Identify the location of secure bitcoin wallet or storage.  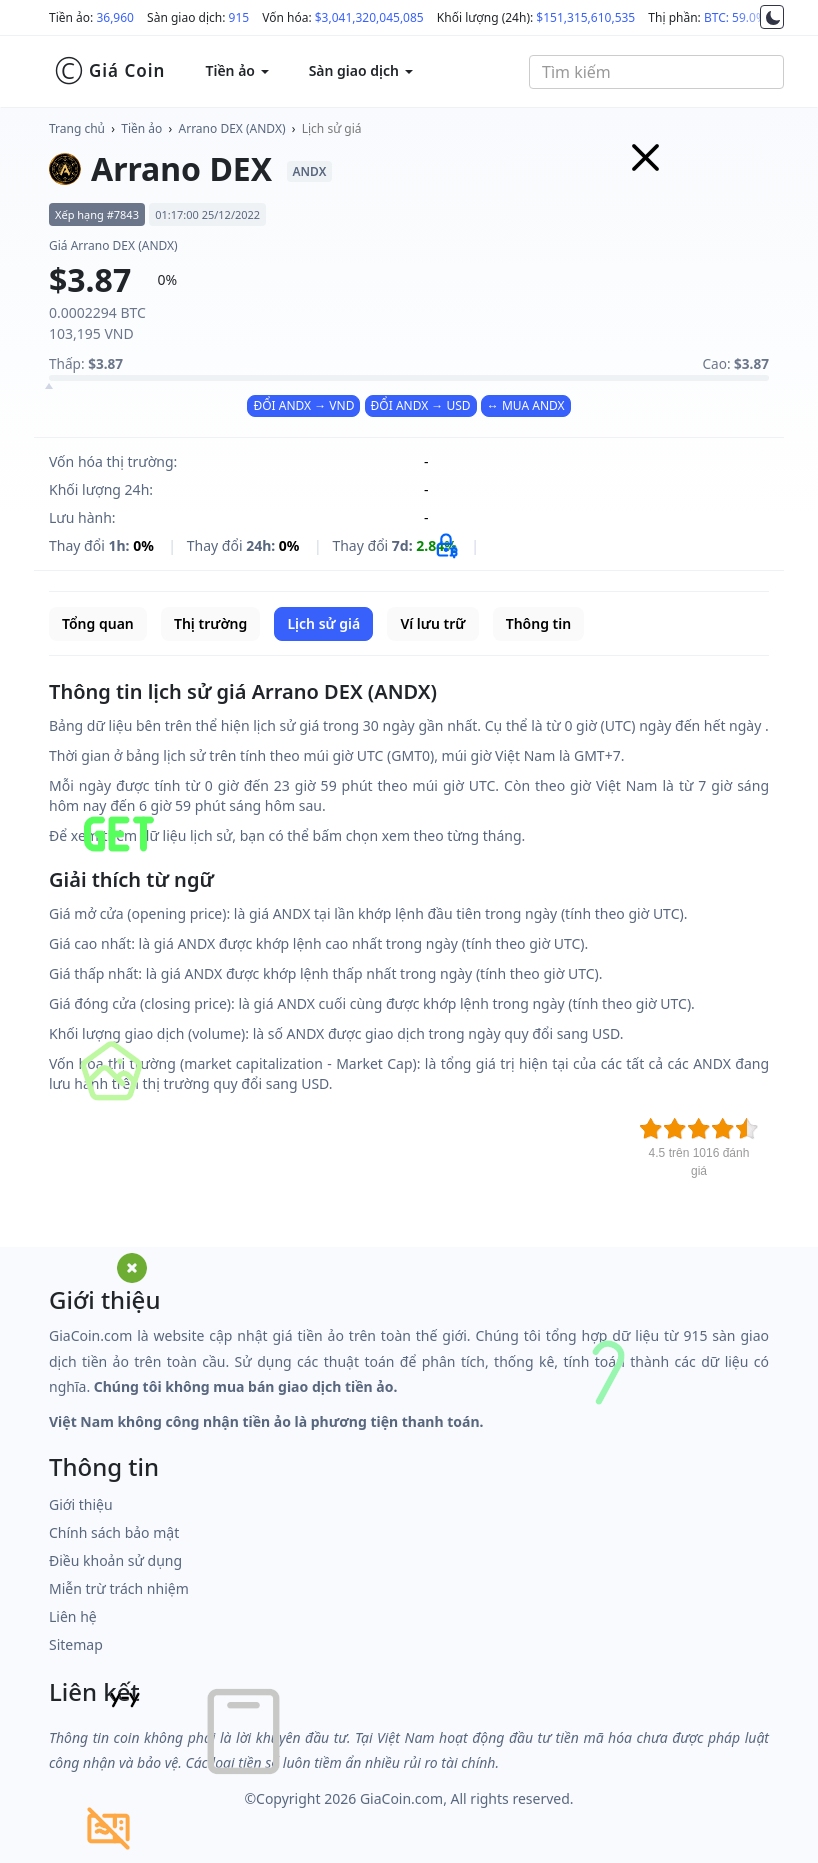
(446, 545).